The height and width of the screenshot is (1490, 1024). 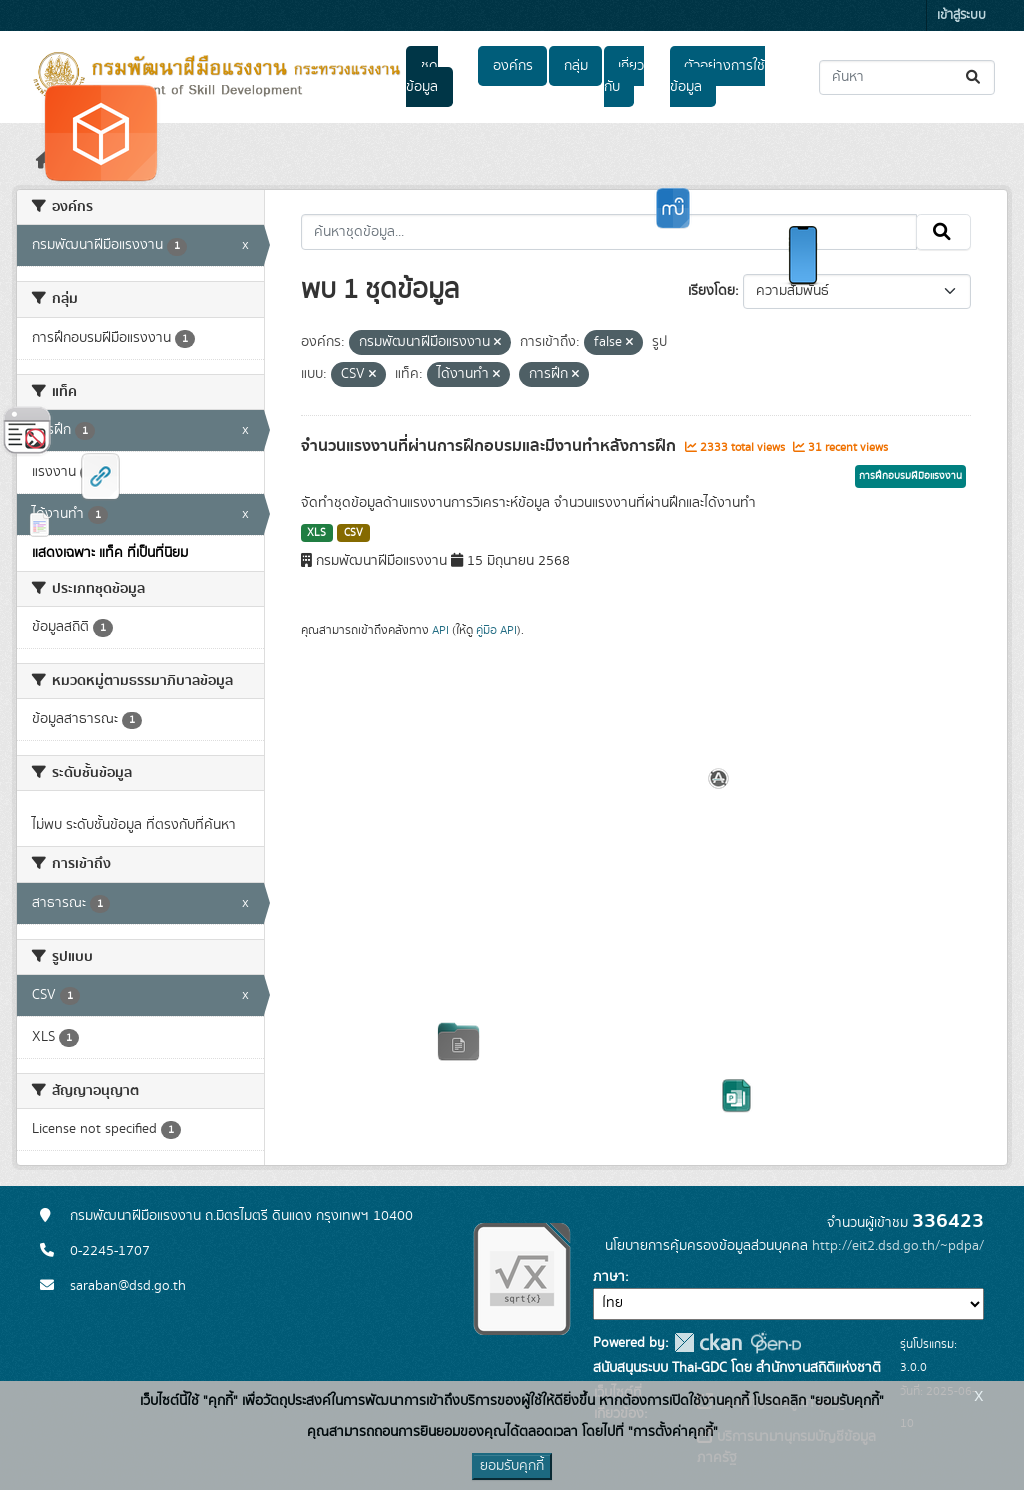 I want to click on check for system software updates, so click(x=718, y=778).